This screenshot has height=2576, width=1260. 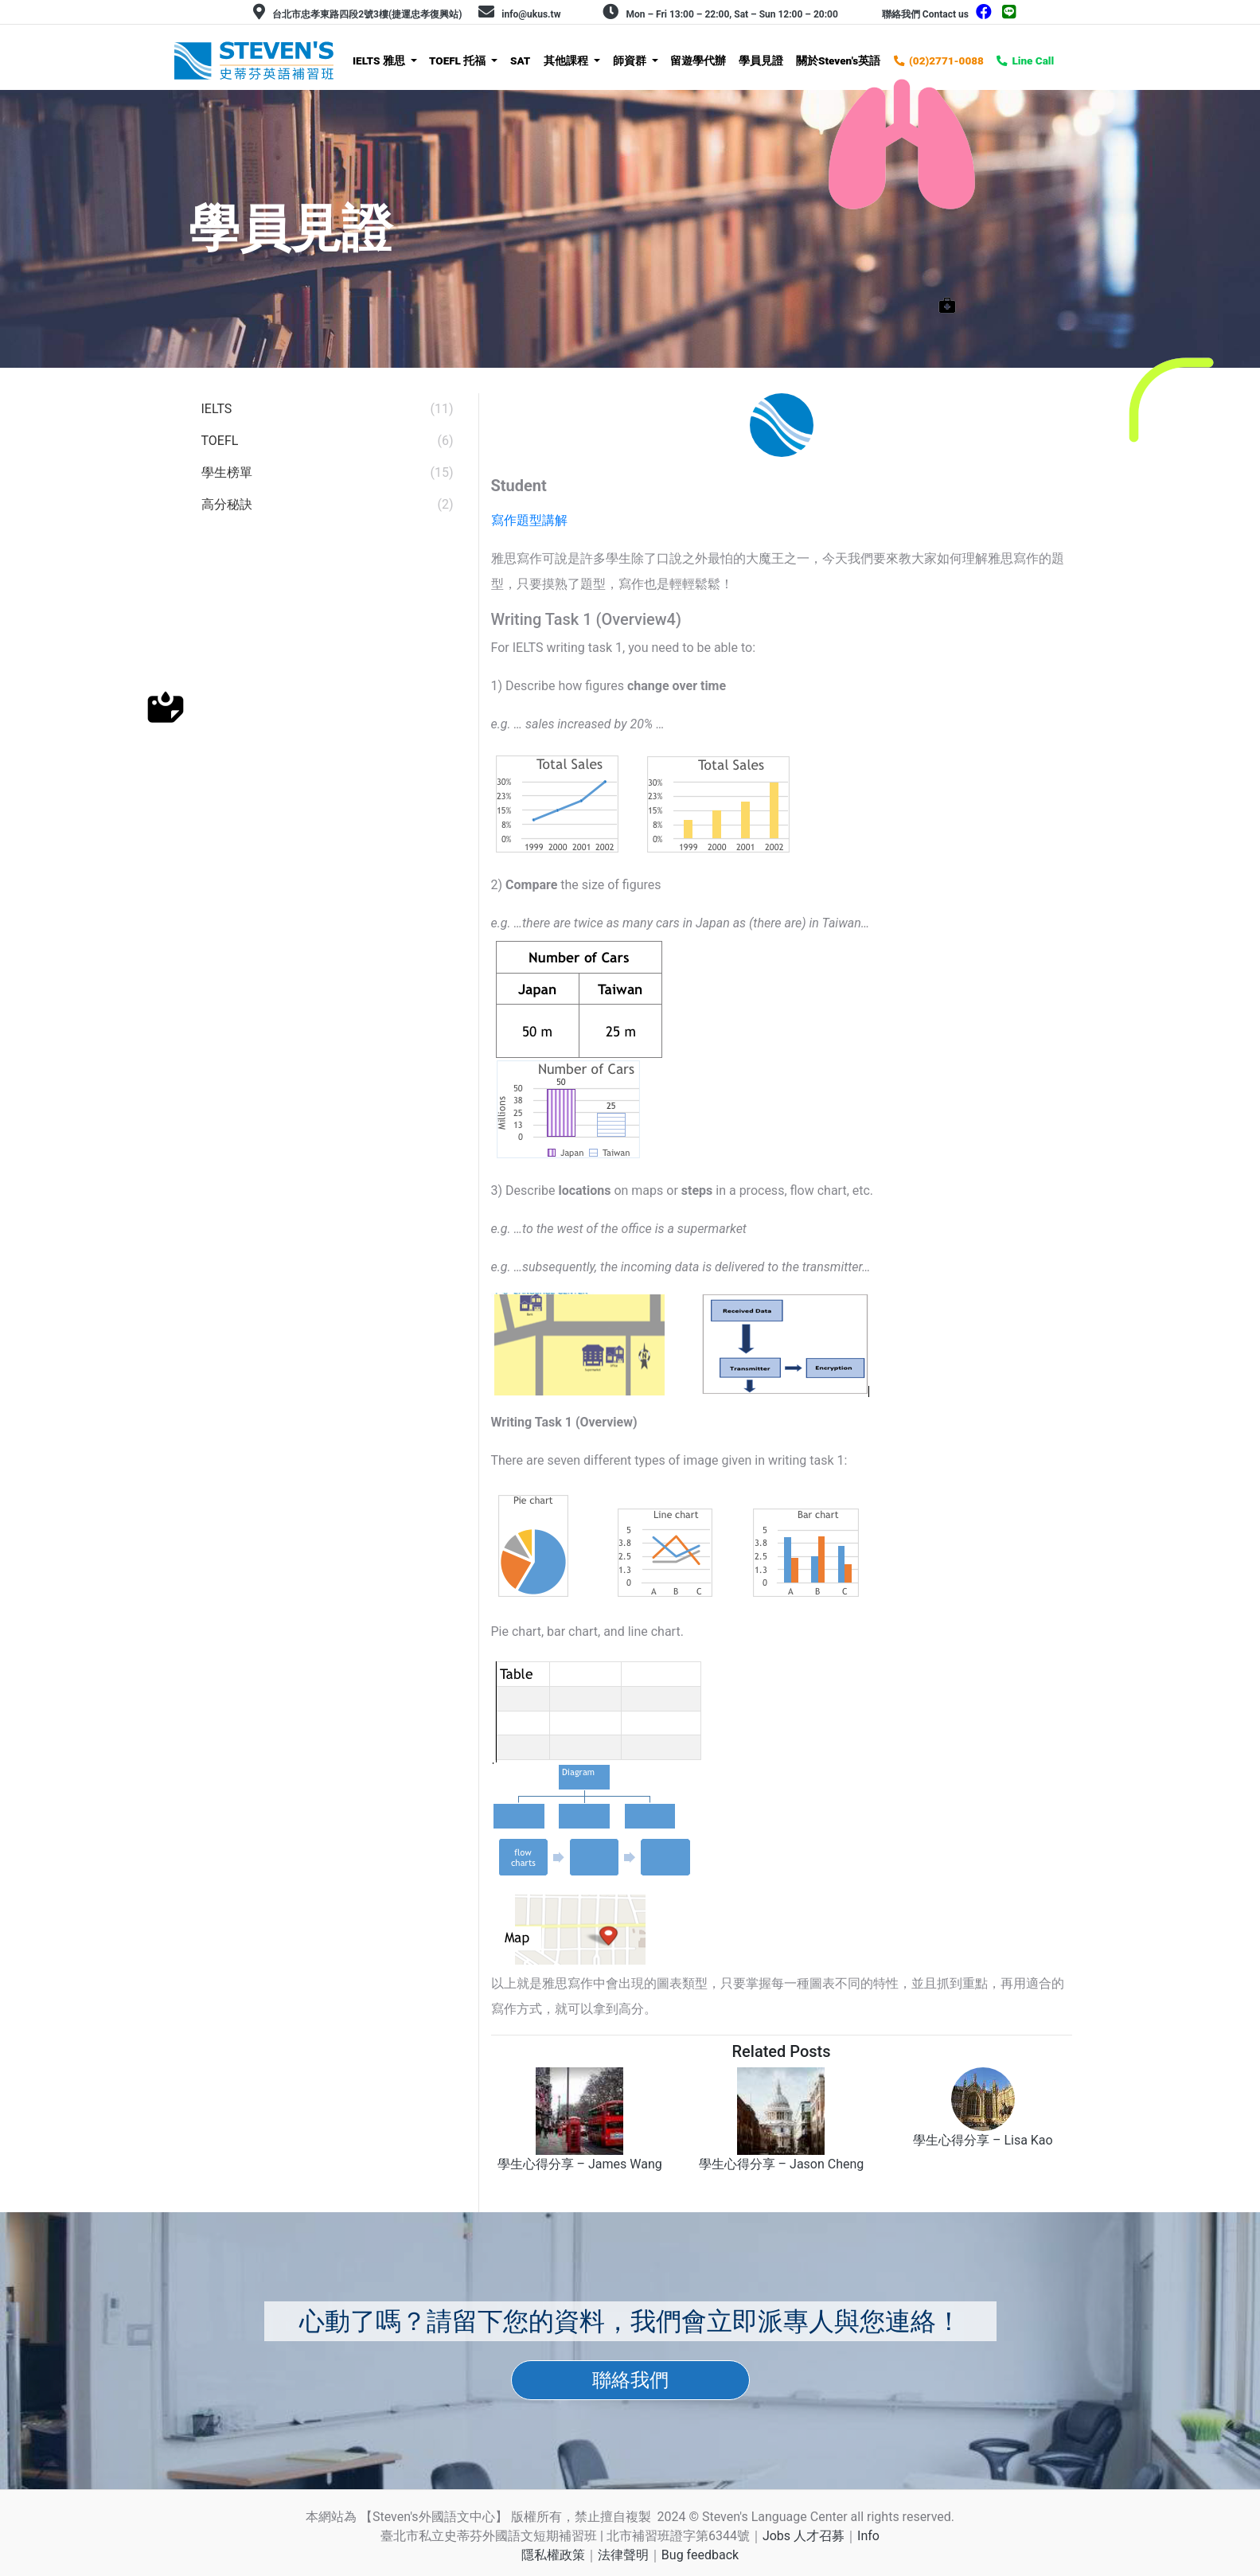 I want to click on indicates waterproof or water-resistant covering, so click(x=166, y=709).